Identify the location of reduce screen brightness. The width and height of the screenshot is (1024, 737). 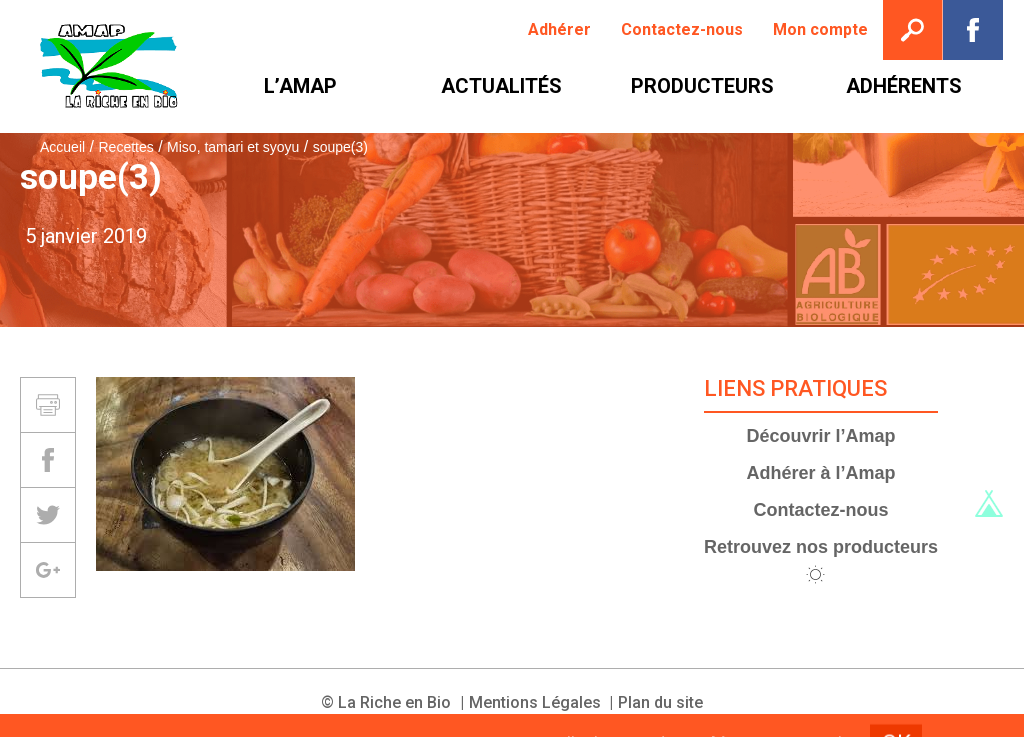
(815, 574).